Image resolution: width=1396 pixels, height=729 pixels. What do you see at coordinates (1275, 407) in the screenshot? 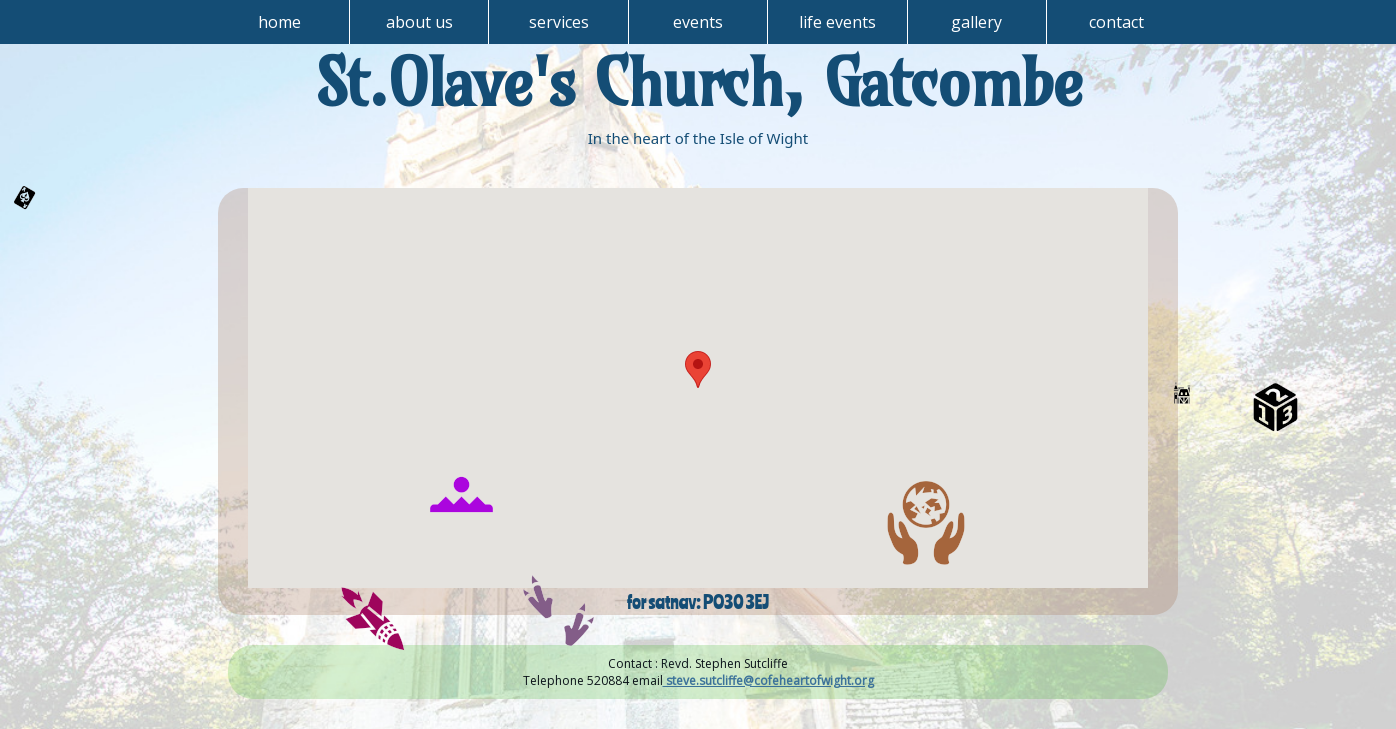
I see `roll dice or generate random number` at bounding box center [1275, 407].